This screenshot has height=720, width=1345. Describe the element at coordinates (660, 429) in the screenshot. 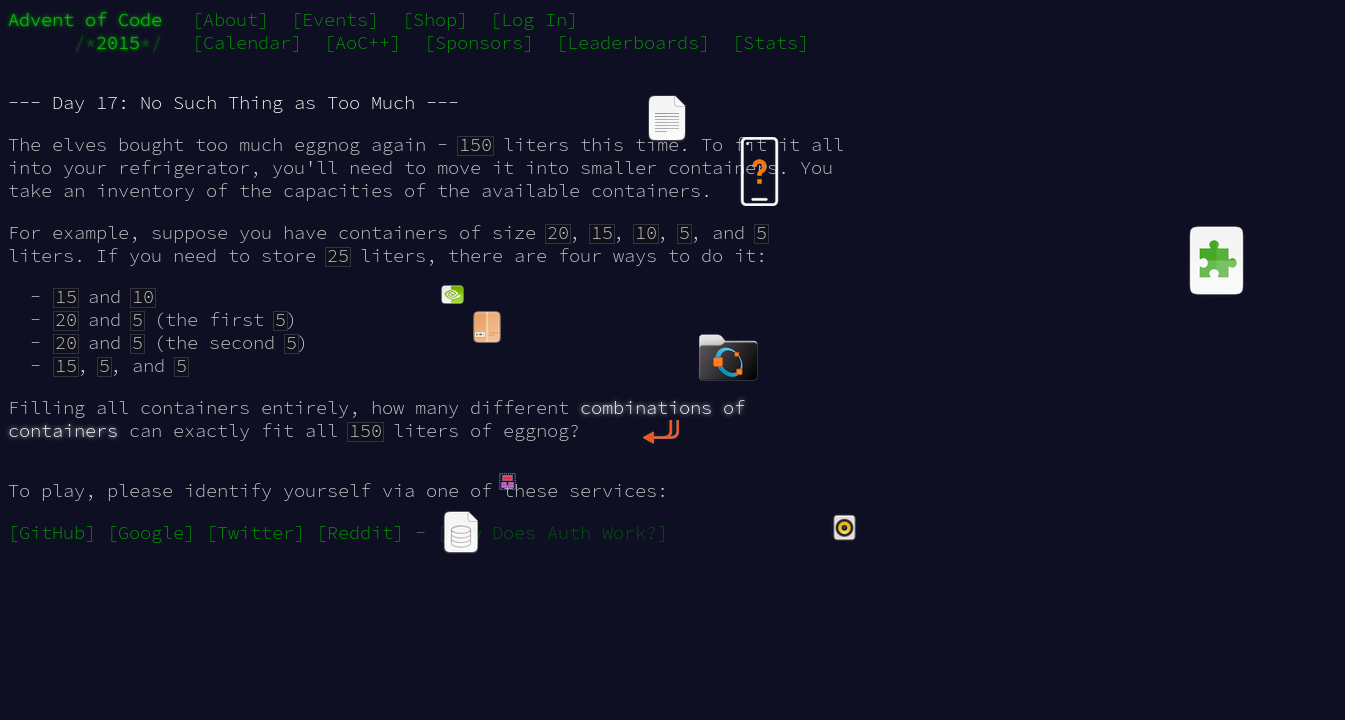

I see `reply to all recipients in an email thread` at that location.